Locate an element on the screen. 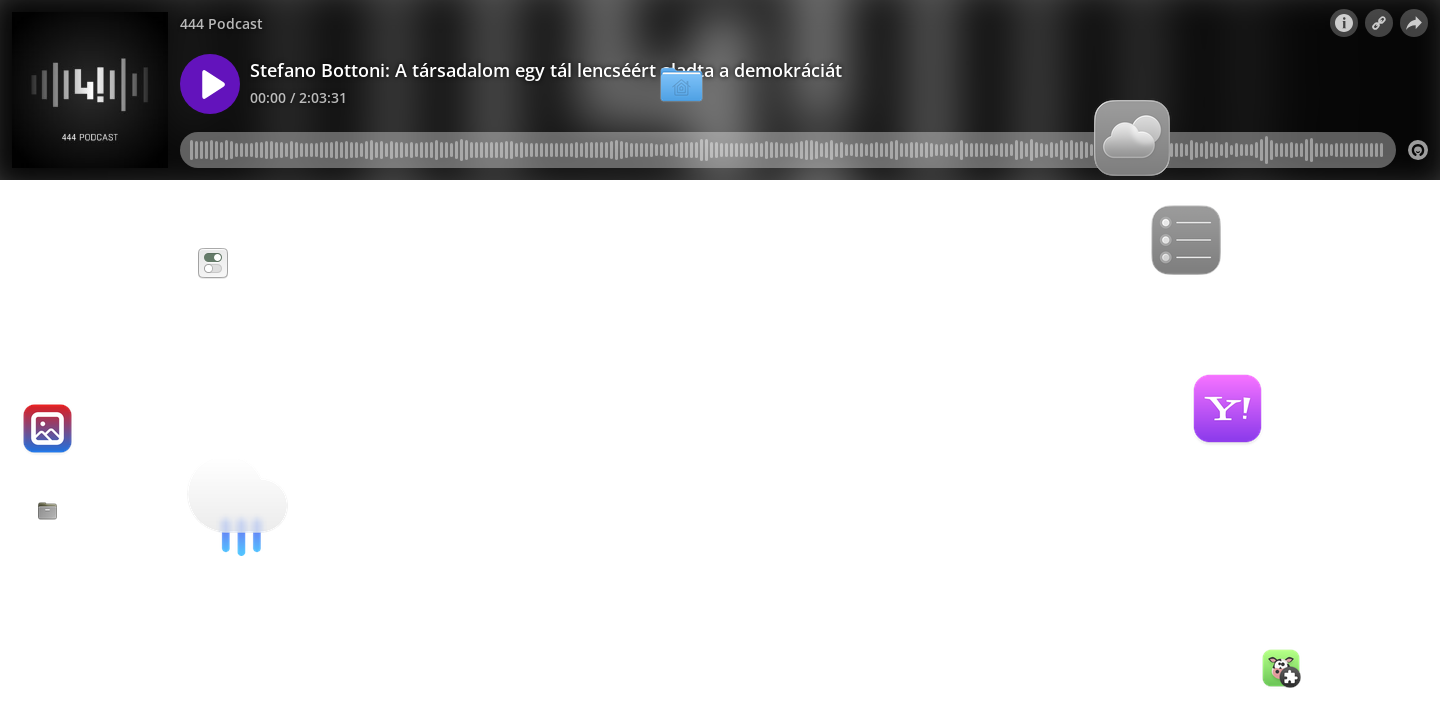 The image size is (1440, 720). indicates rainy or showery weather conditions is located at coordinates (237, 505).